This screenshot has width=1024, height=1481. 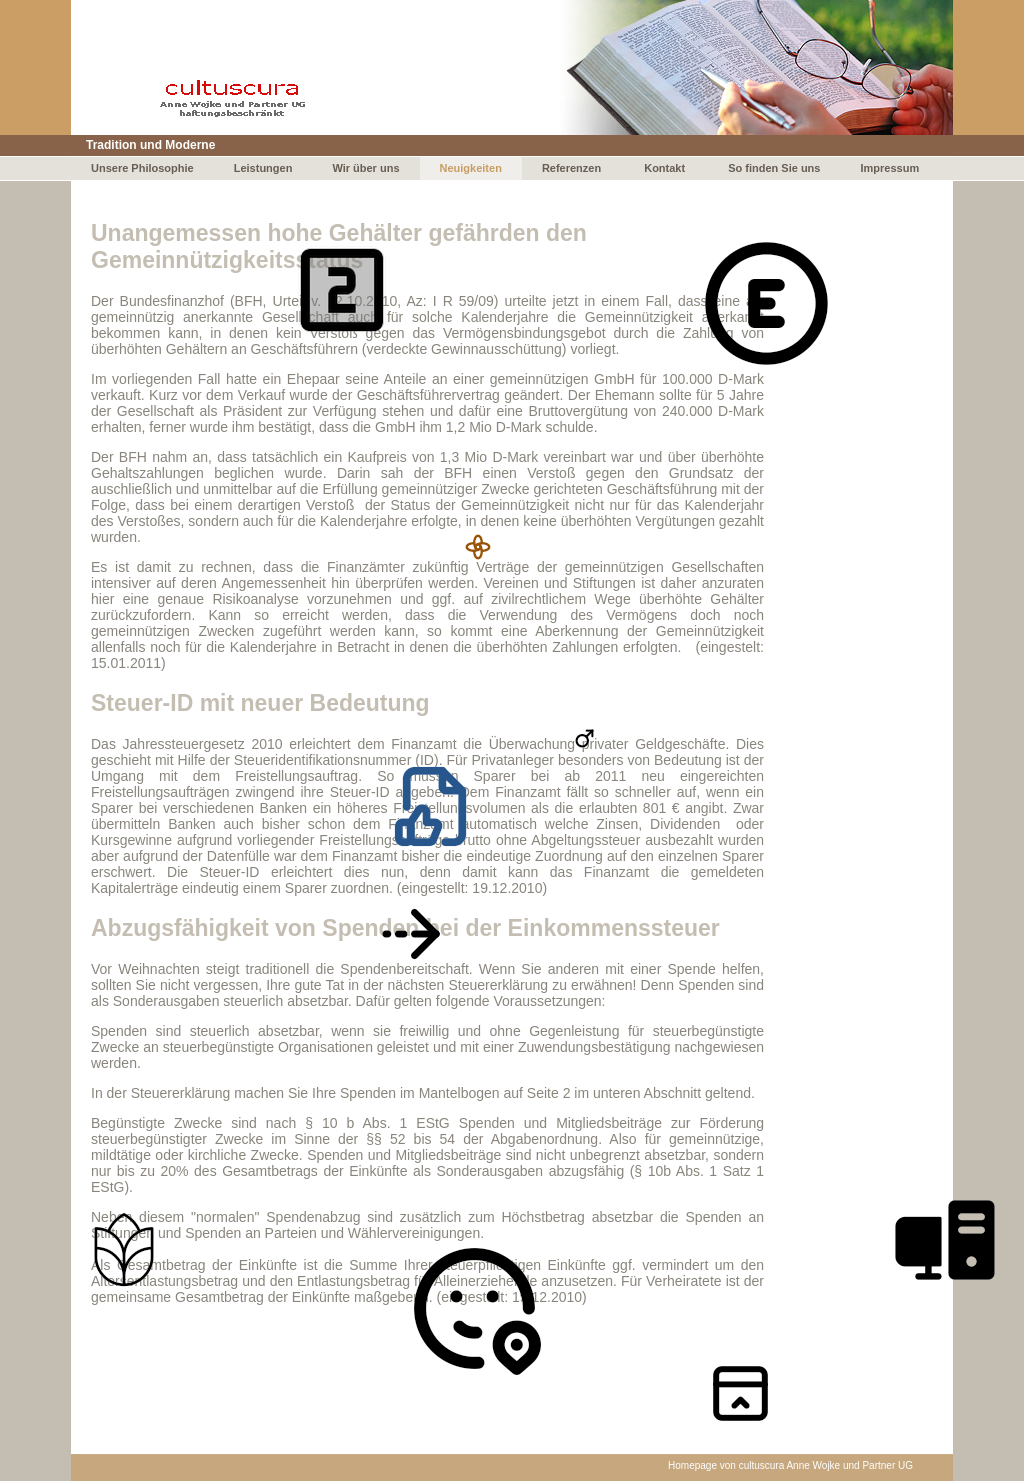 I want to click on indicates male or masculine gender, so click(x=584, y=738).